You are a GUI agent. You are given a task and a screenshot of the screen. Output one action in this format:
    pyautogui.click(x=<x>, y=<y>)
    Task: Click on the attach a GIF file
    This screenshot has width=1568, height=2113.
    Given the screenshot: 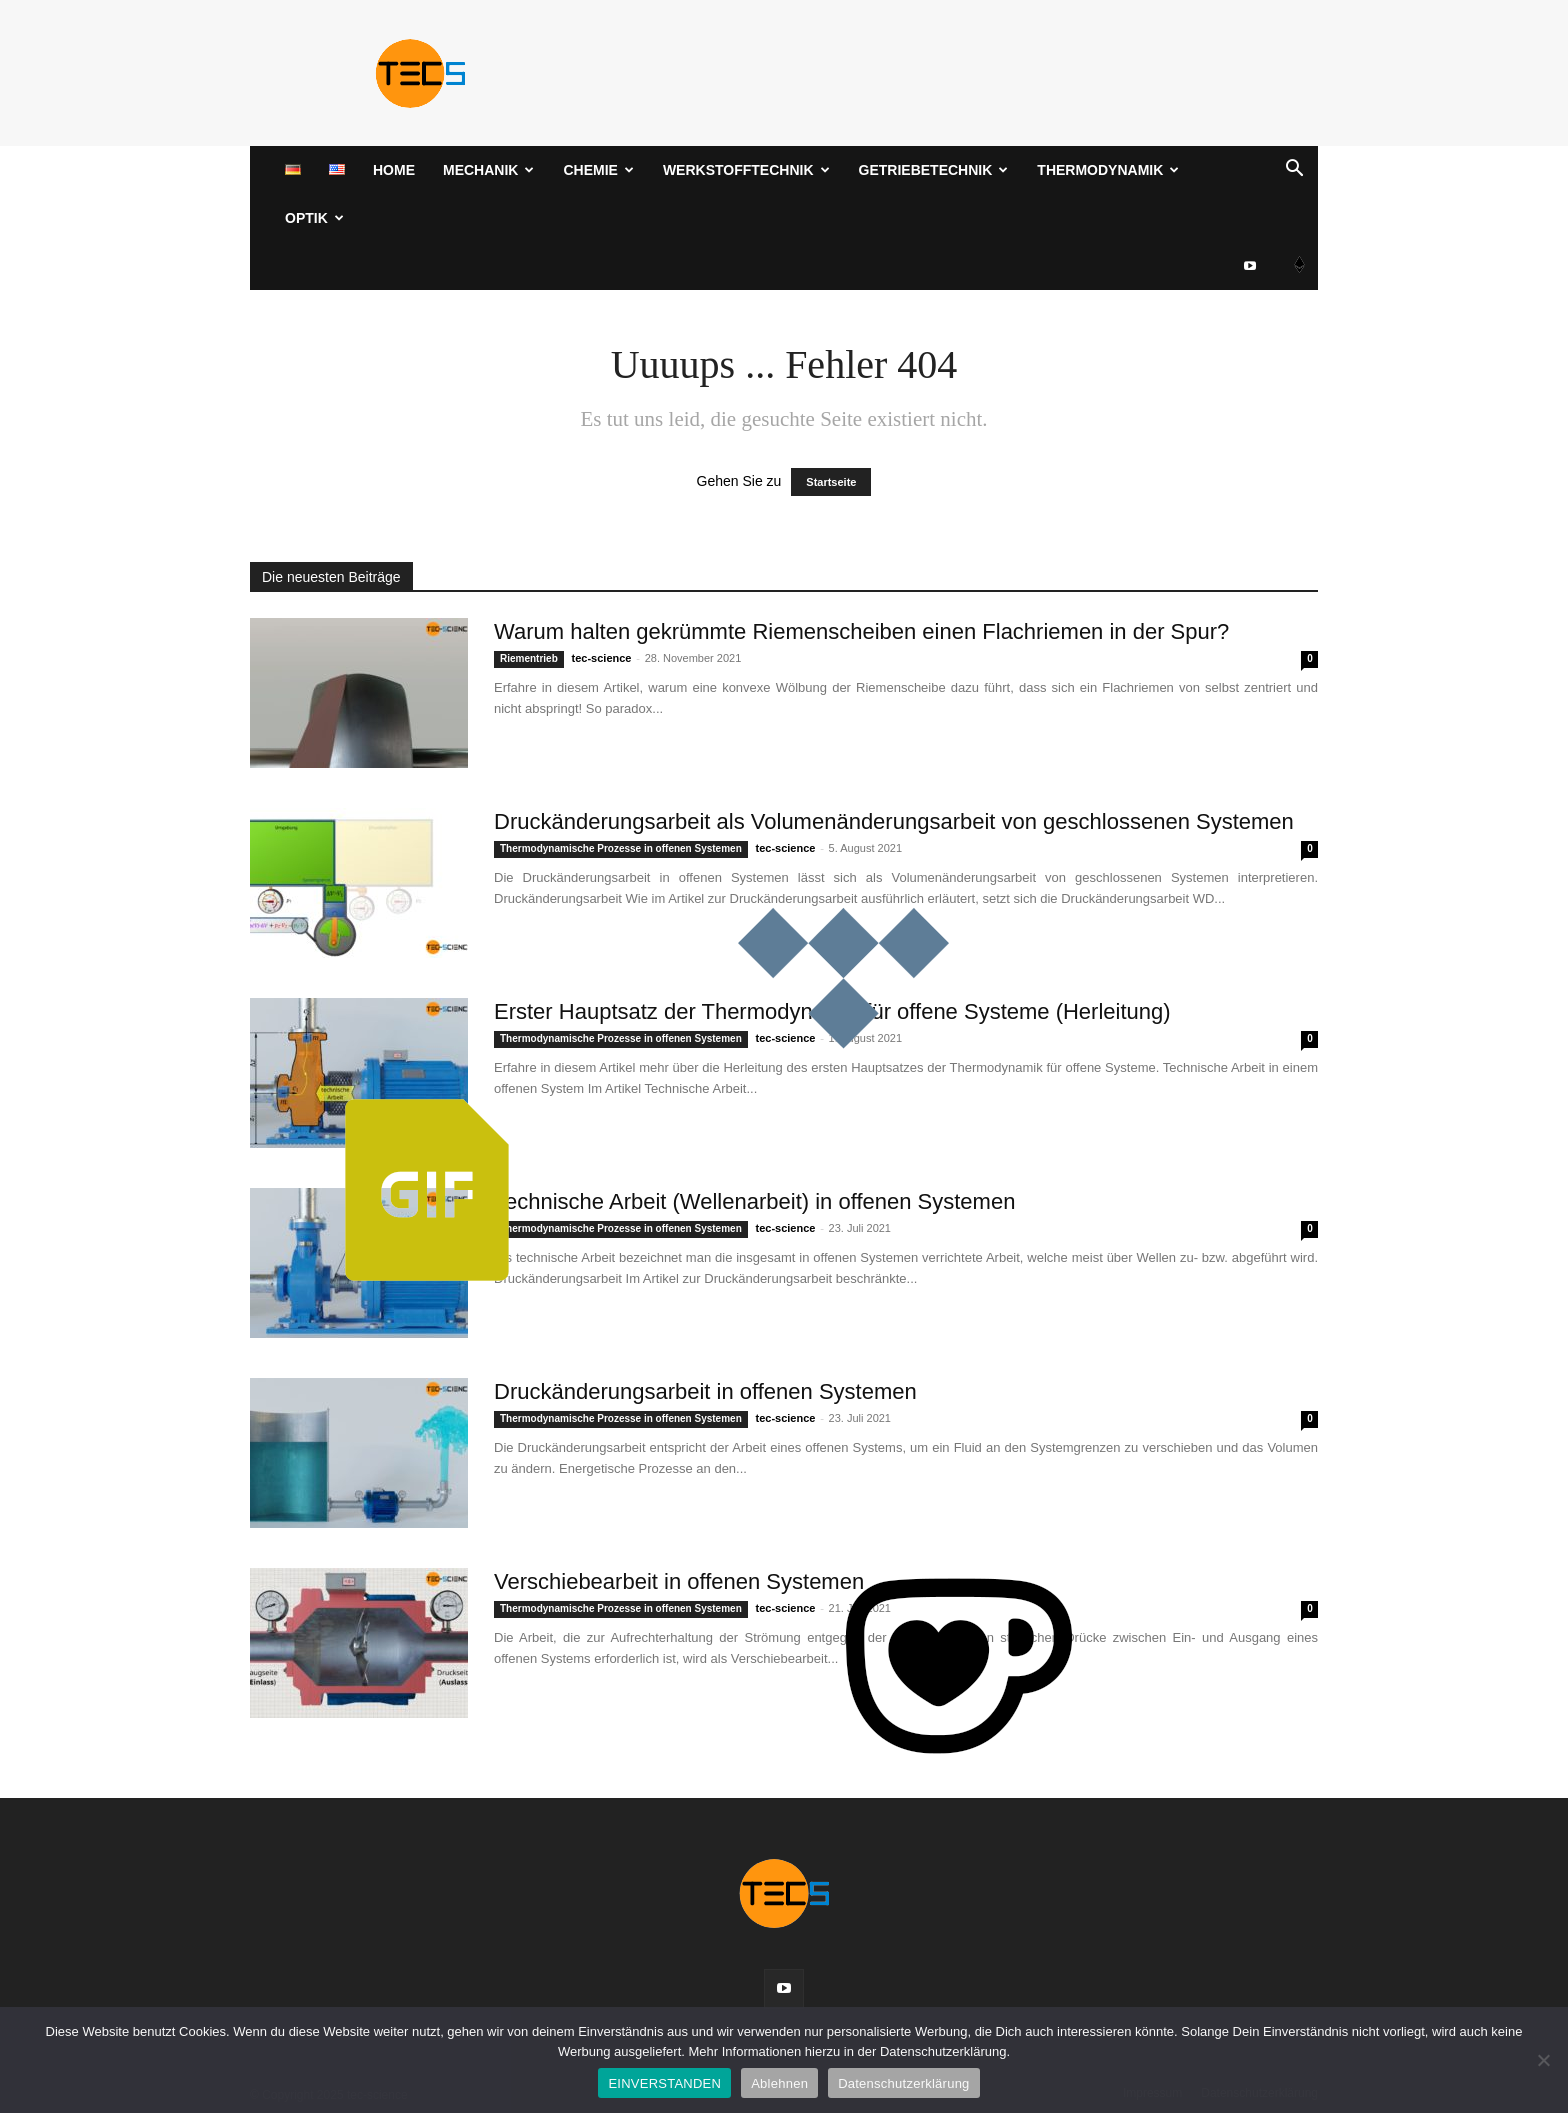 What is the action you would take?
    pyautogui.click(x=427, y=1190)
    